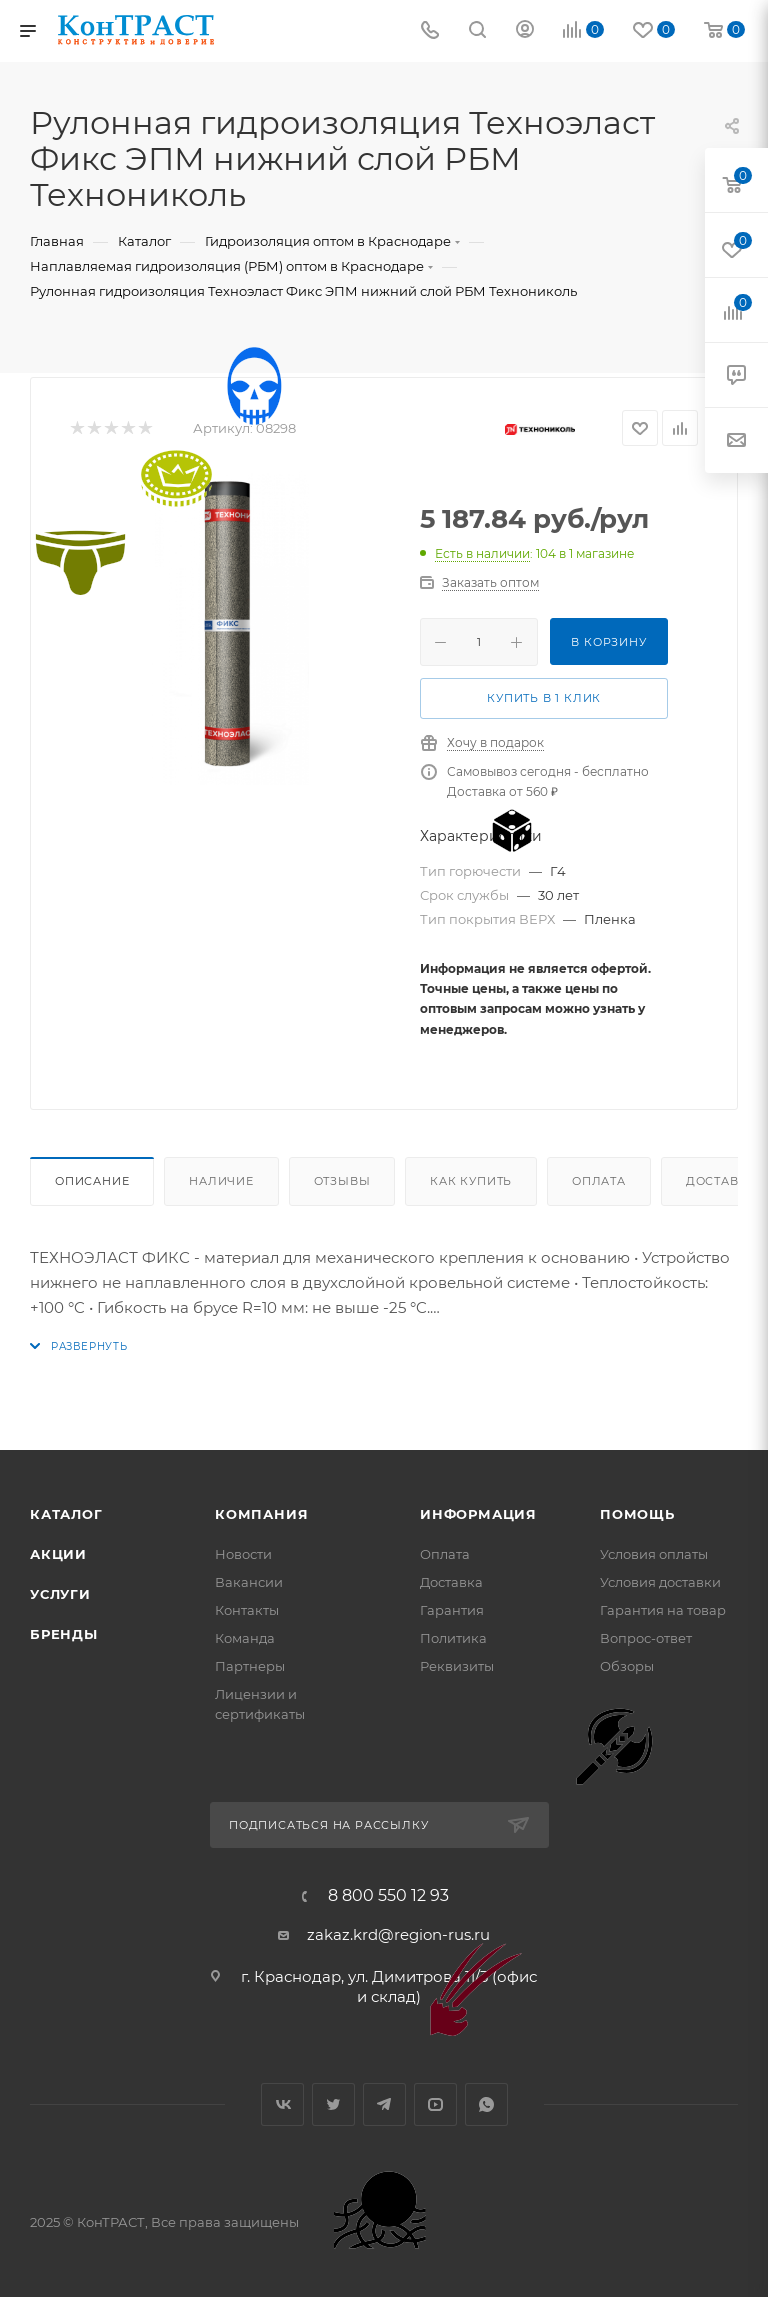 The width and height of the screenshot is (768, 2297). What do you see at coordinates (254, 386) in the screenshot?
I see `select skull mask avatar or character cosmetic` at bounding box center [254, 386].